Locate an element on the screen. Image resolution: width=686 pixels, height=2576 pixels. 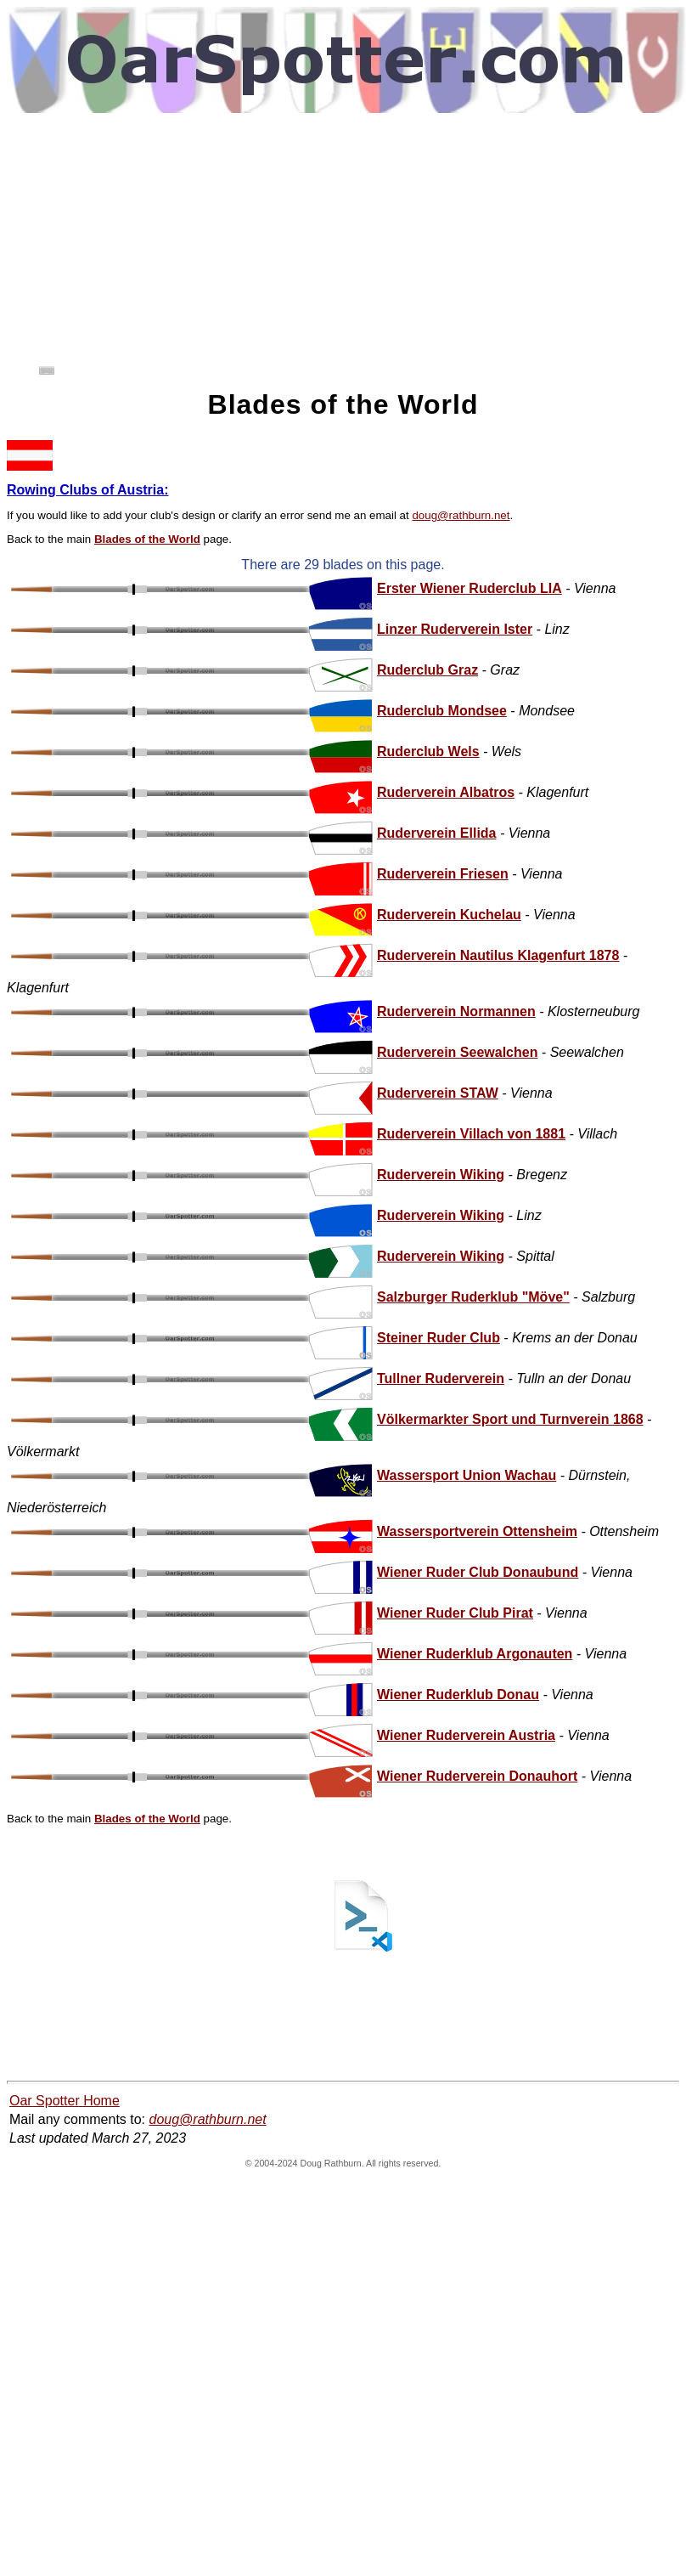
indicates bluetooth keyboard connected is located at coordinates (47, 370).